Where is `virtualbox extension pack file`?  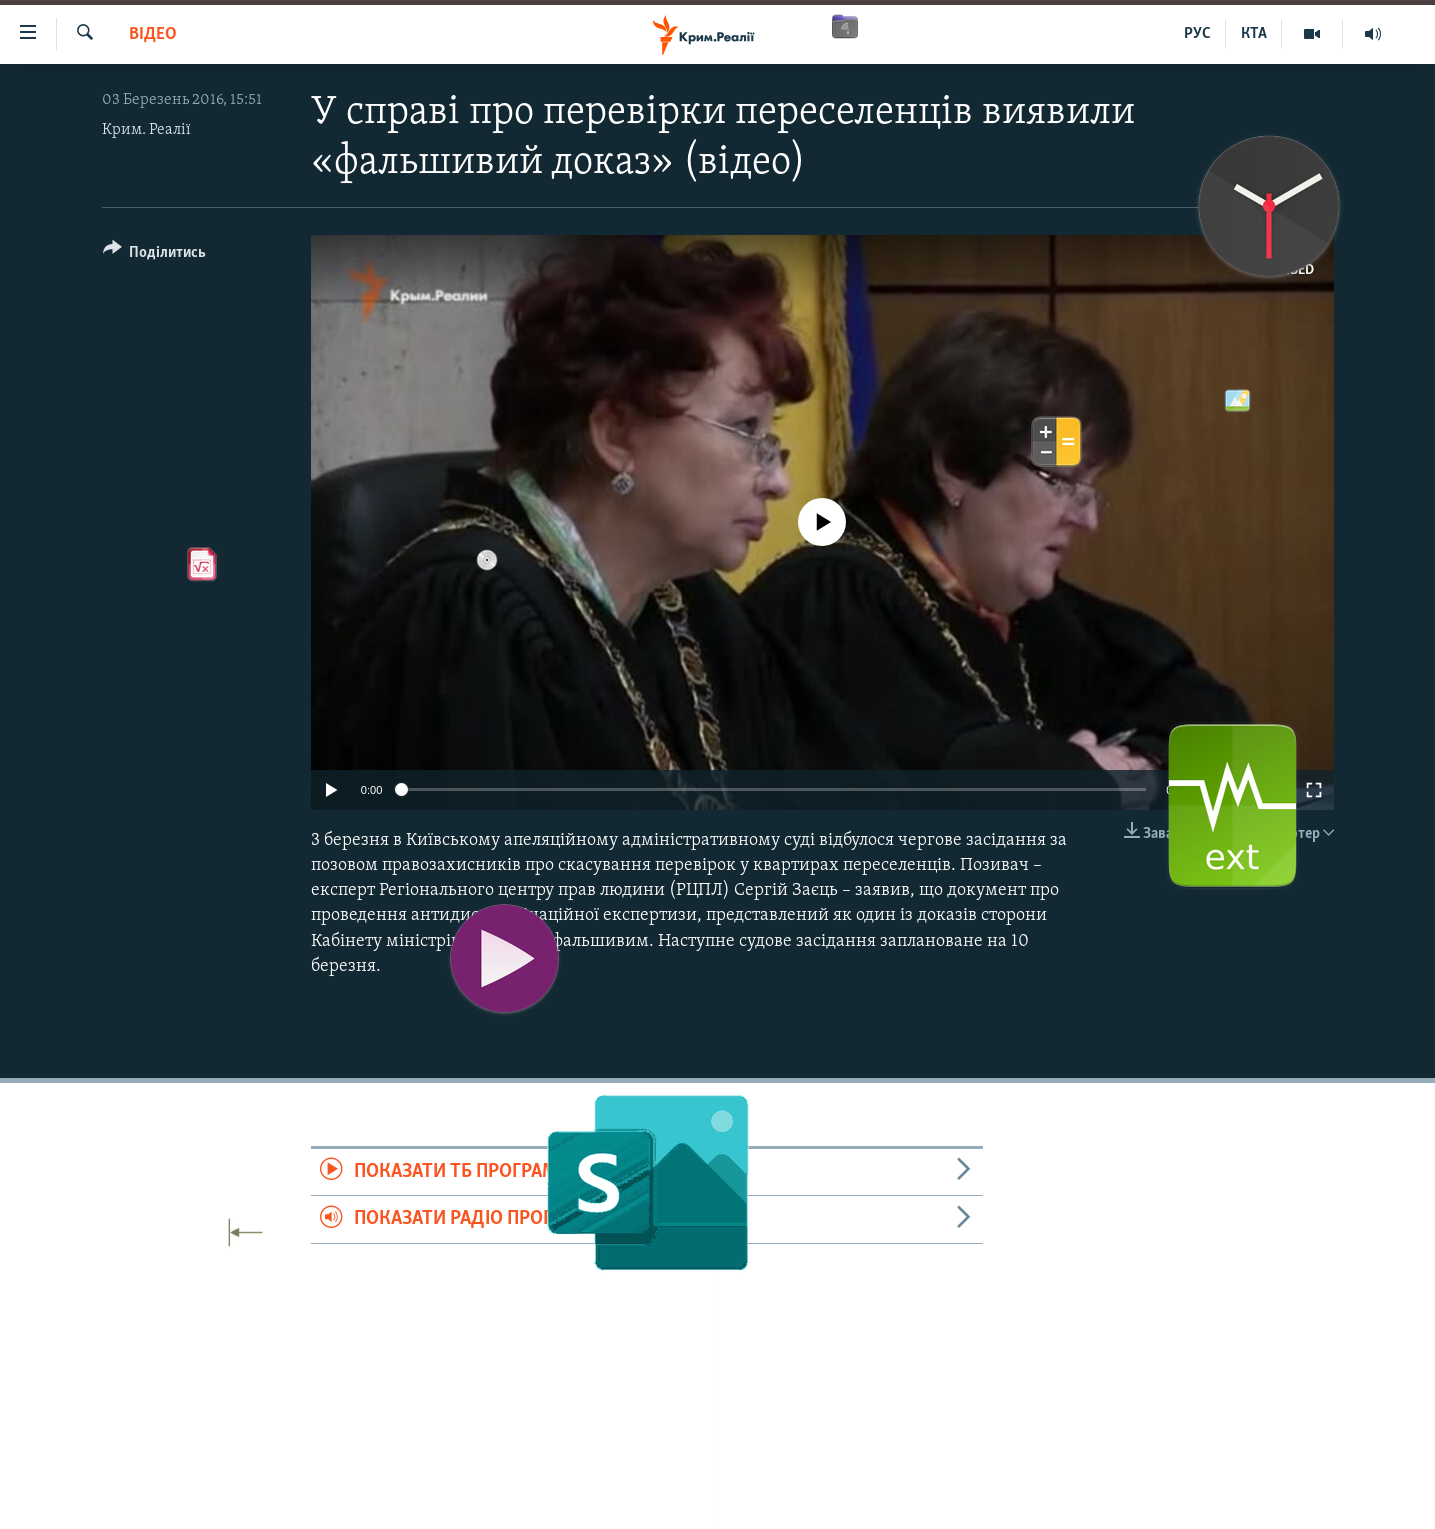
virtualbox extension pack file is located at coordinates (1232, 805).